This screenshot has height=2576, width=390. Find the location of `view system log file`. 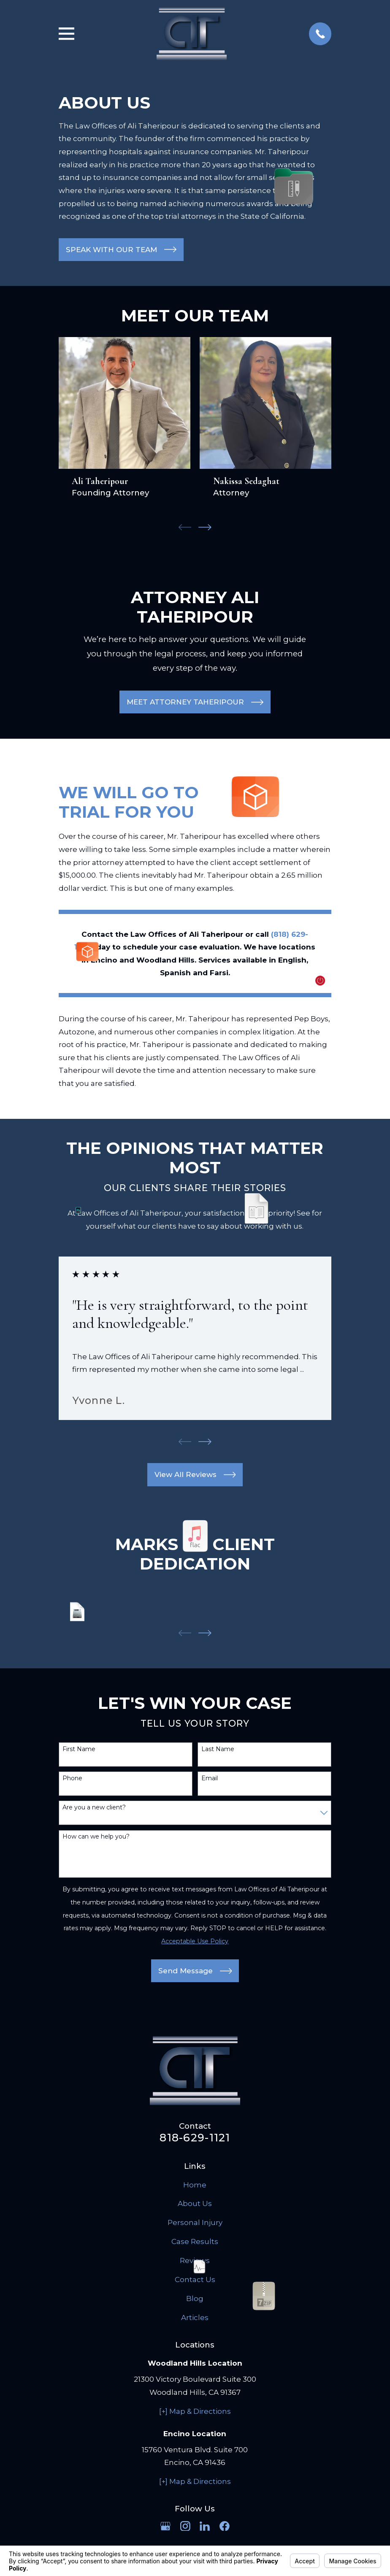

view system log file is located at coordinates (199, 2266).